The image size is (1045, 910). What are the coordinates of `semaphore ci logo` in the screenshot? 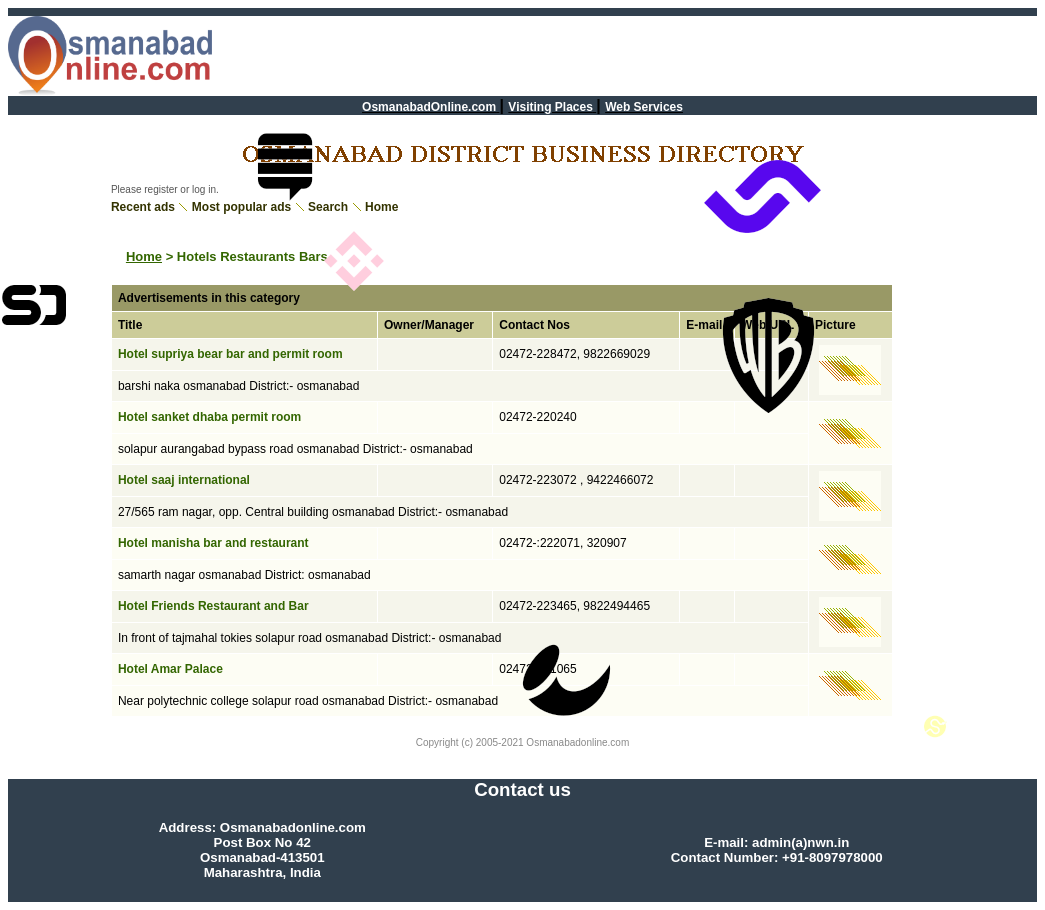 It's located at (762, 196).